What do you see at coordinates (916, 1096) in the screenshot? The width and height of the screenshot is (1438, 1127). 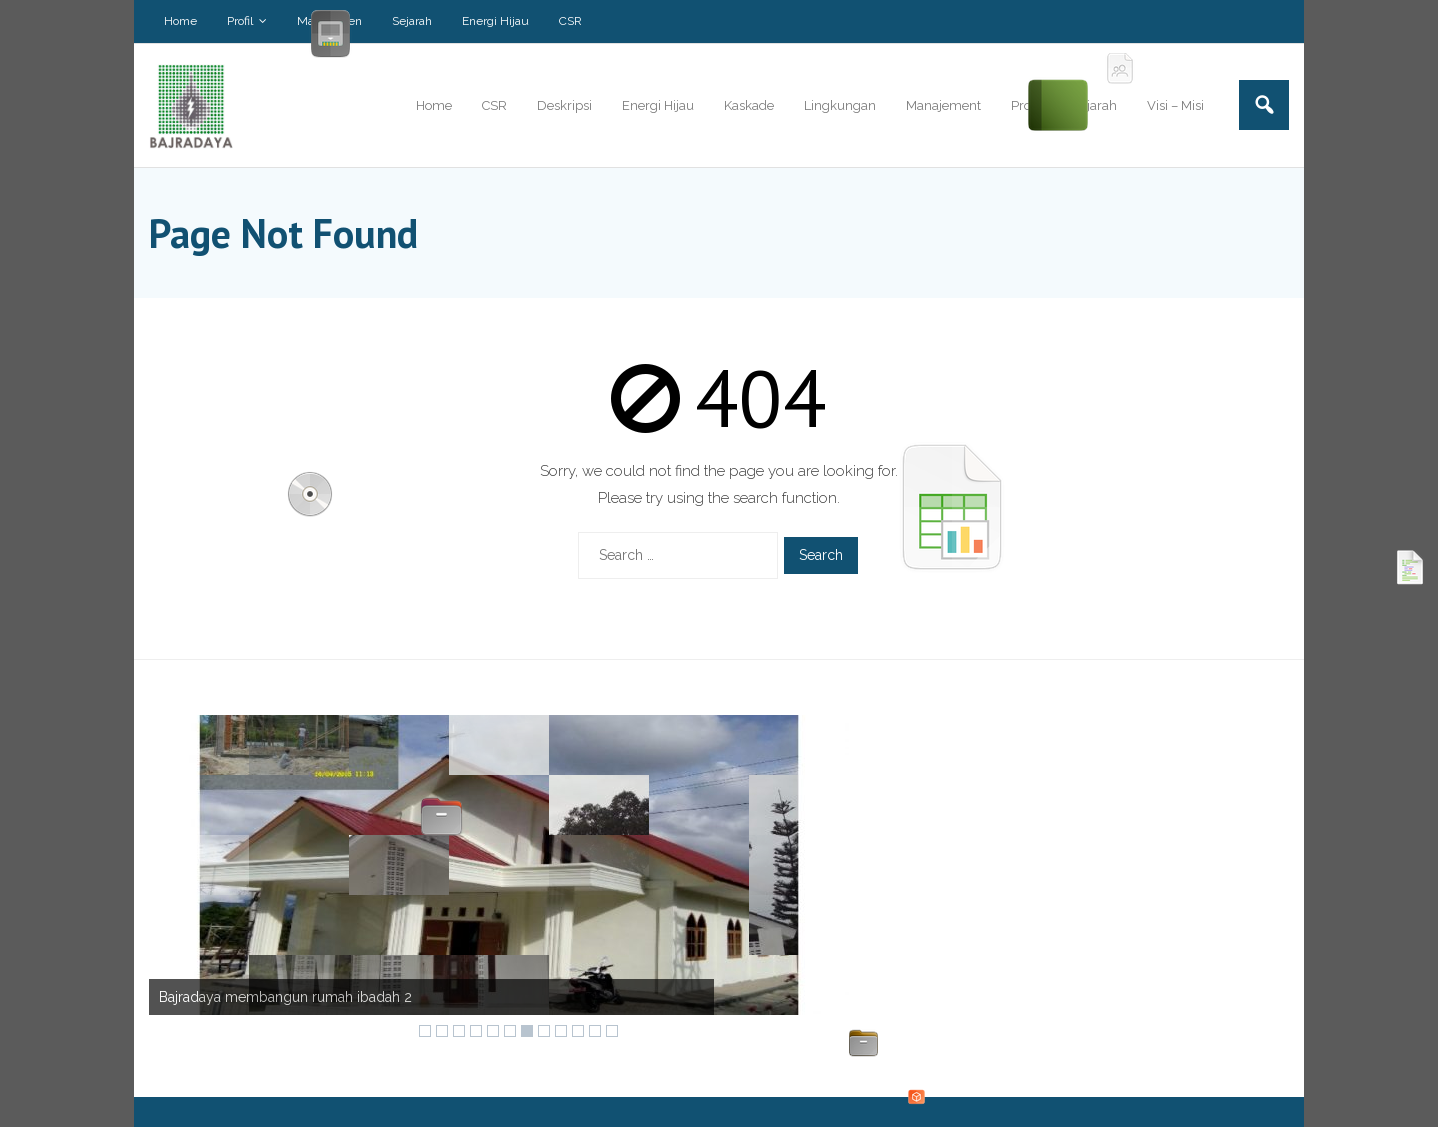 I see `open a 3D model file` at bounding box center [916, 1096].